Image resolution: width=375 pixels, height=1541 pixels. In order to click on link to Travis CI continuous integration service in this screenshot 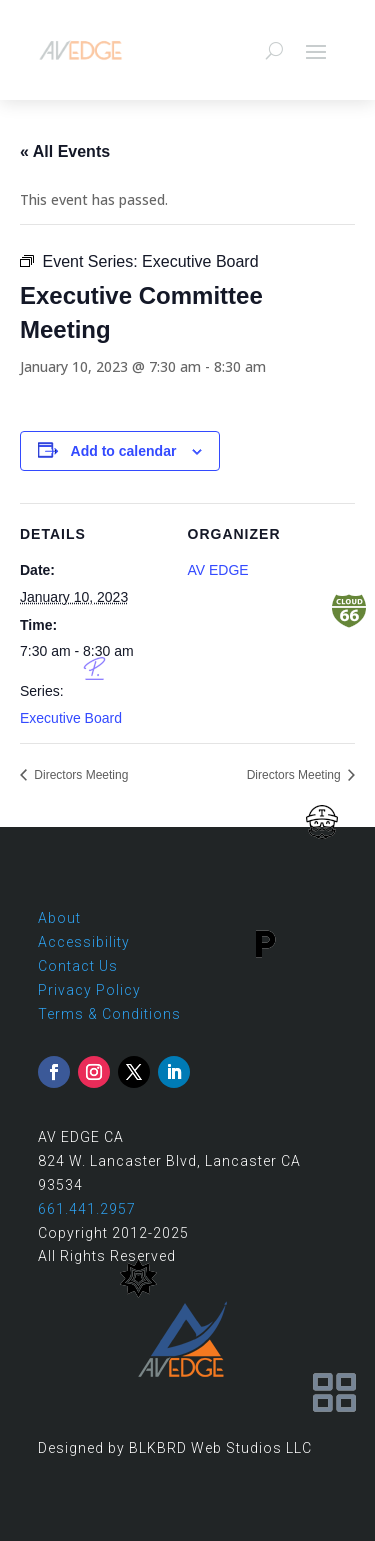, I will do `click(322, 822)`.